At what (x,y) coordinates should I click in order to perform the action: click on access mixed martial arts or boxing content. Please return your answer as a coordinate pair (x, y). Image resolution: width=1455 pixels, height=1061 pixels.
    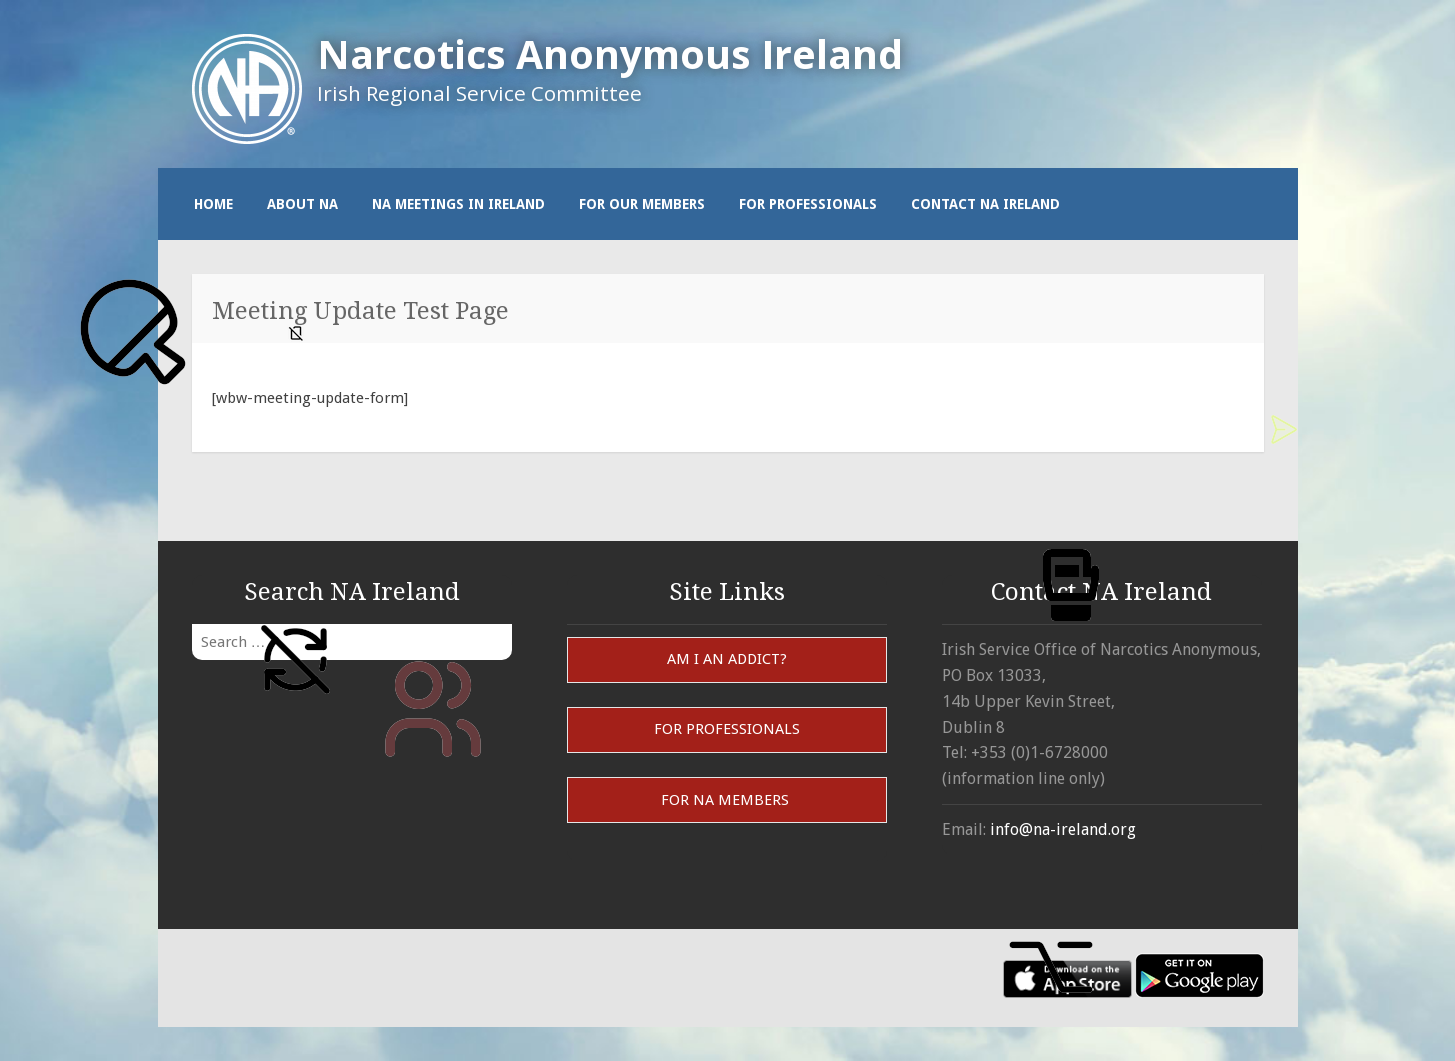
    Looking at the image, I should click on (1071, 585).